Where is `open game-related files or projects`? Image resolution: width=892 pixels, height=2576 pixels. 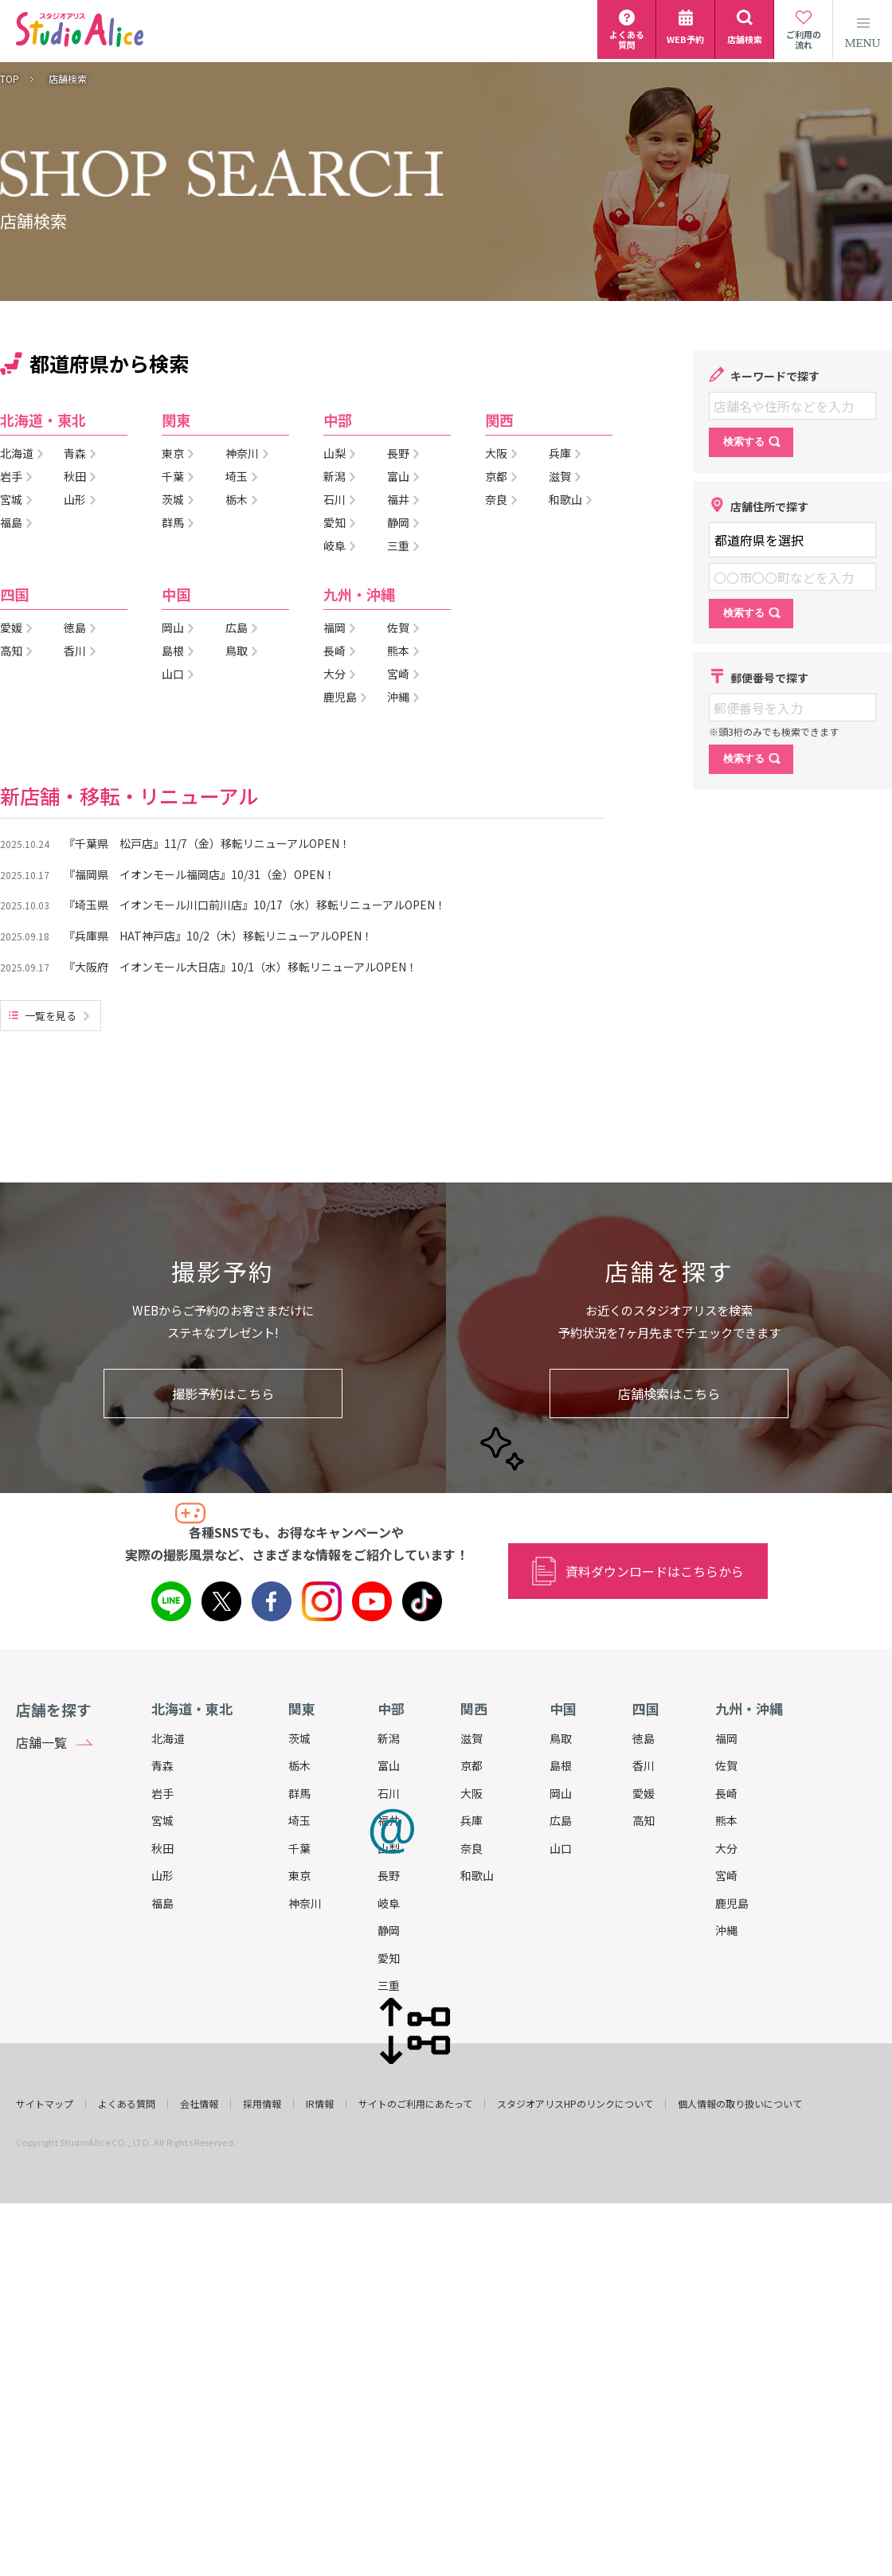
open game-related files or projects is located at coordinates (190, 1512).